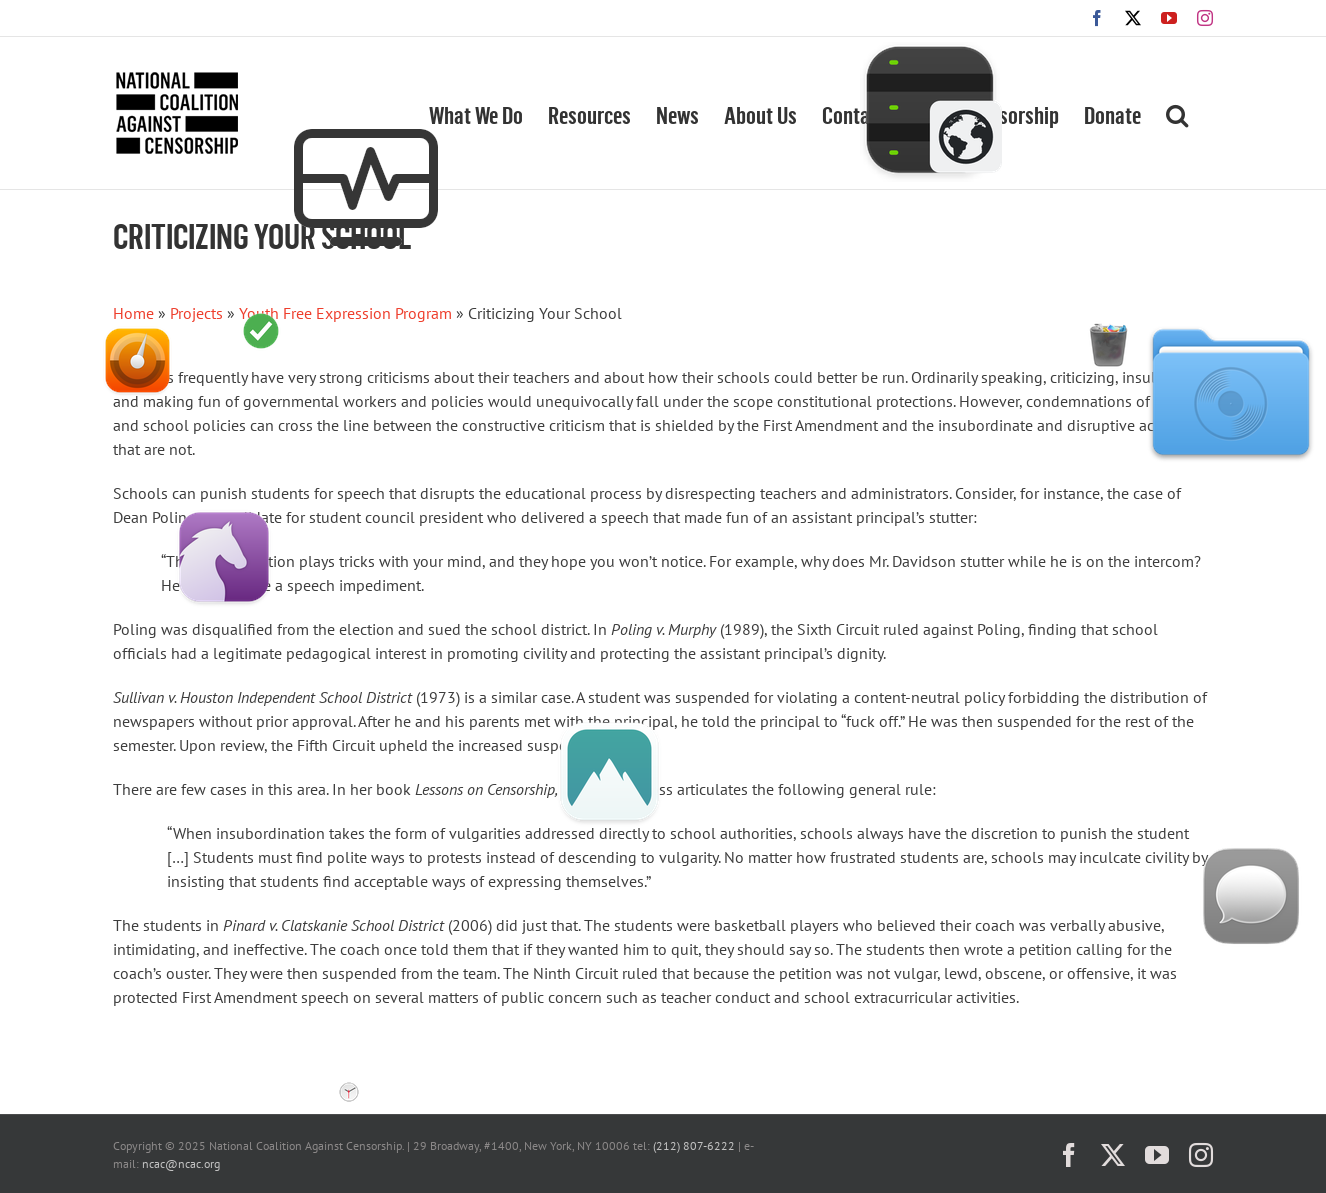 Image resolution: width=1326 pixels, height=1193 pixels. I want to click on access device diagnostics and system health, so click(366, 183).